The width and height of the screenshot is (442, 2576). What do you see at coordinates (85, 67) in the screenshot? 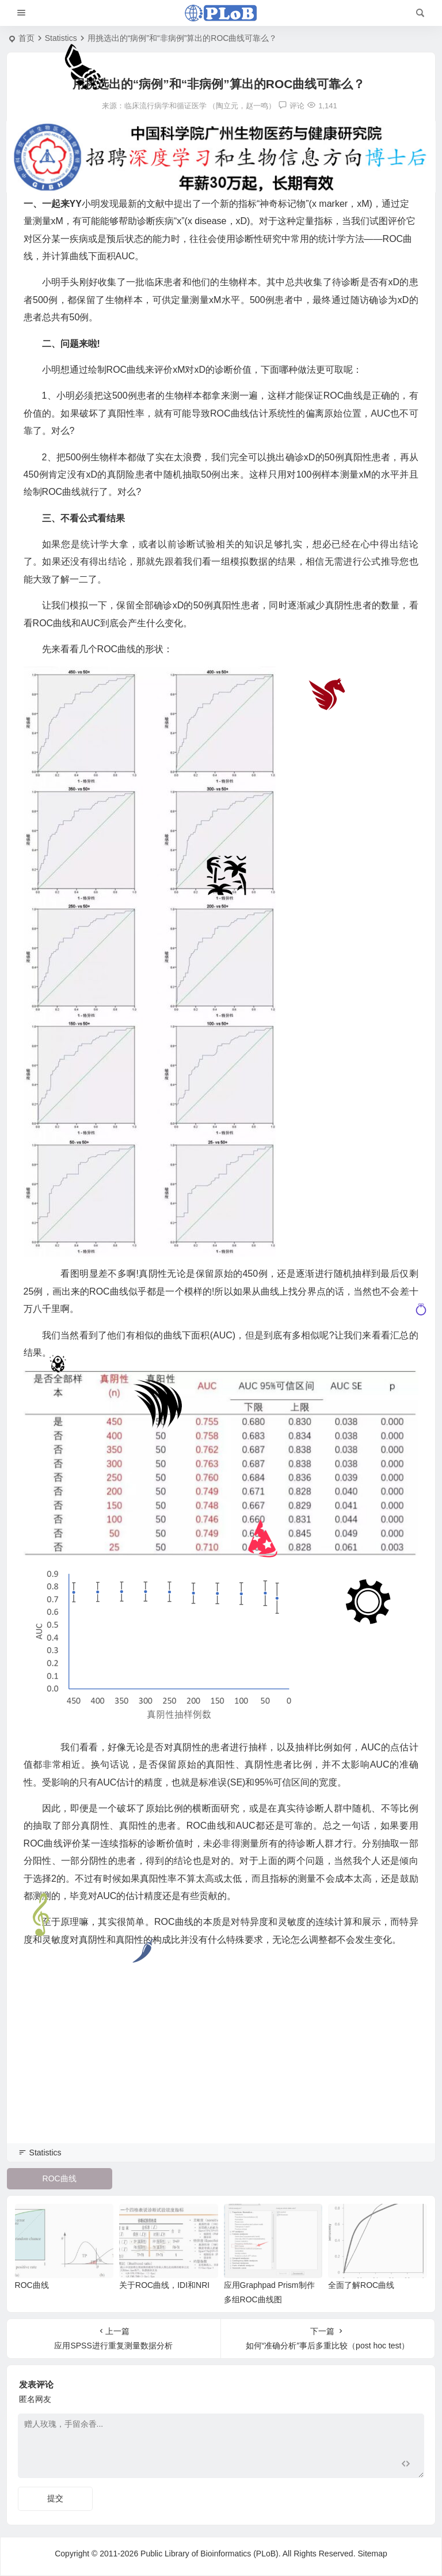
I see `equip armor or gauntlet item` at bounding box center [85, 67].